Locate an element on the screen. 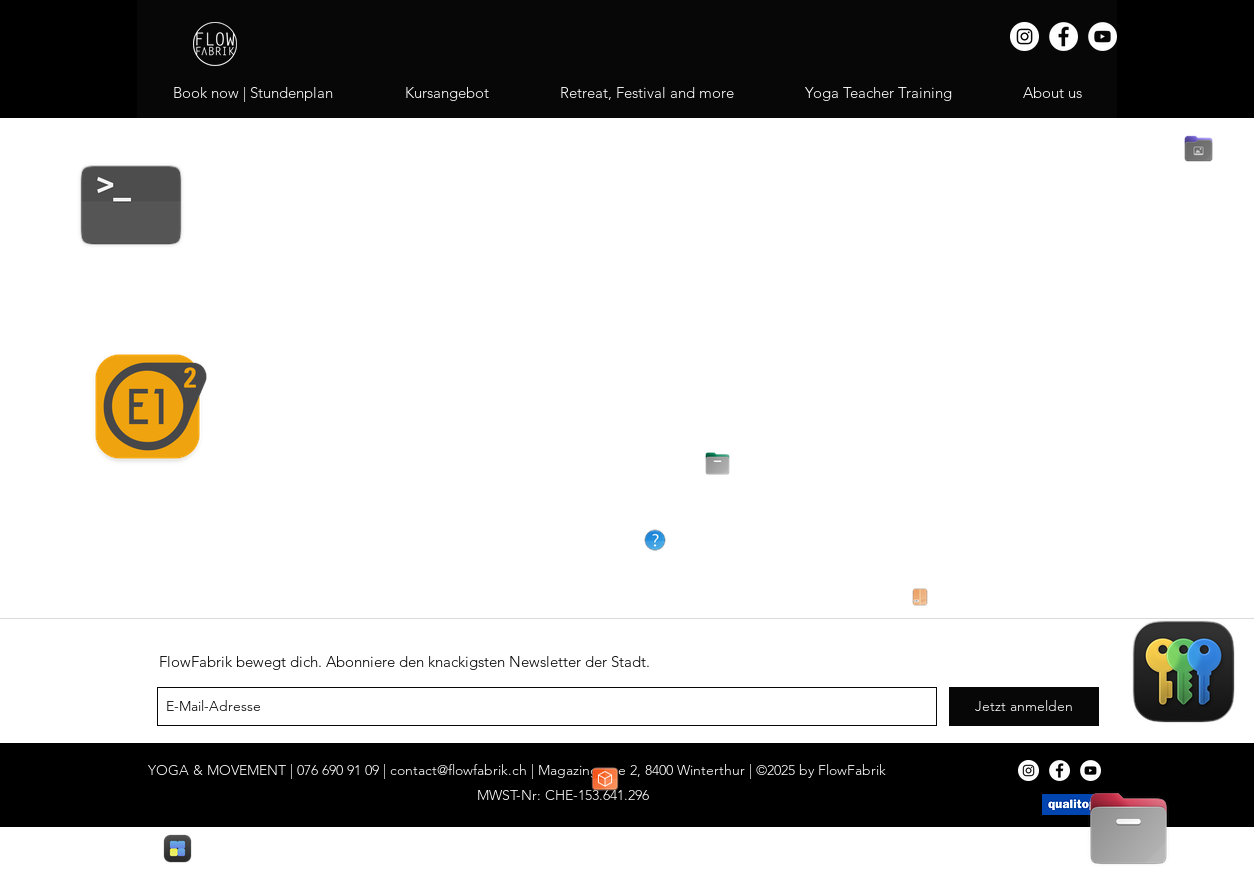  open the passwords app is located at coordinates (1183, 671).